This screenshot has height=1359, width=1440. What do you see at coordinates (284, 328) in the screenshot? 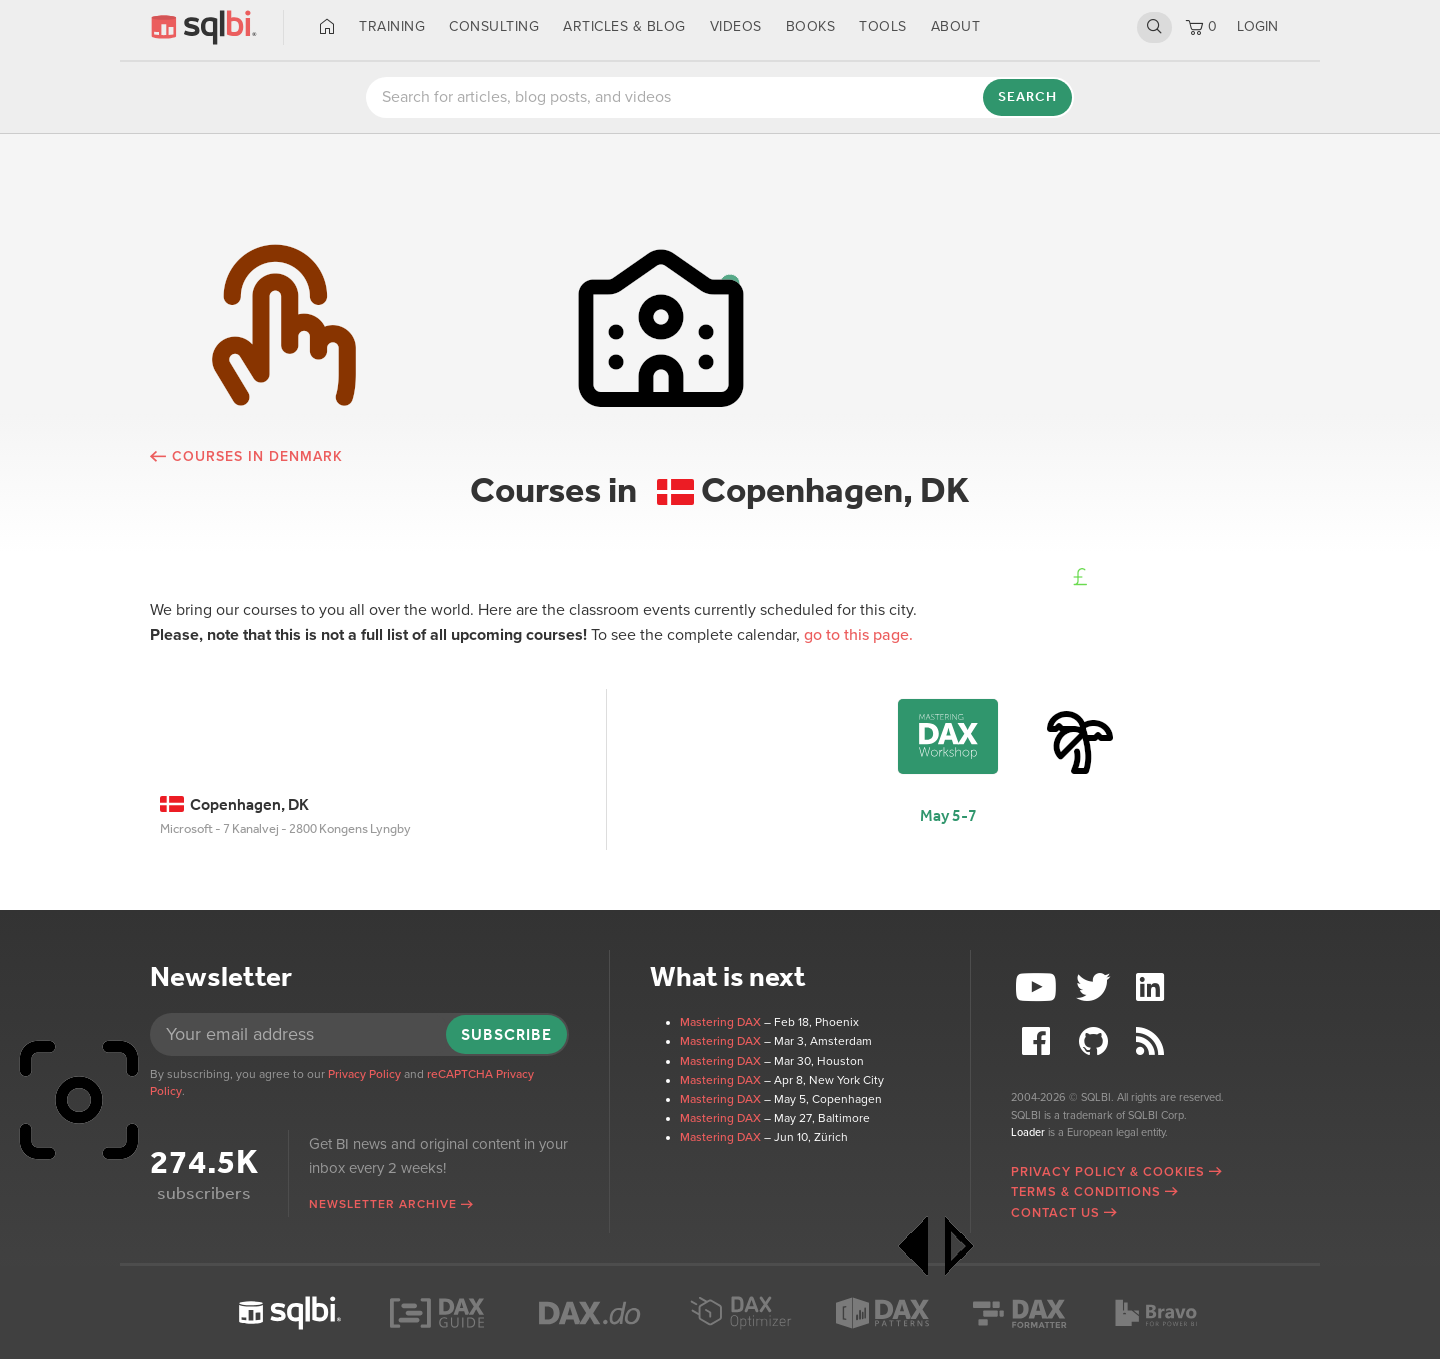
I see `tap to interact with this element` at bounding box center [284, 328].